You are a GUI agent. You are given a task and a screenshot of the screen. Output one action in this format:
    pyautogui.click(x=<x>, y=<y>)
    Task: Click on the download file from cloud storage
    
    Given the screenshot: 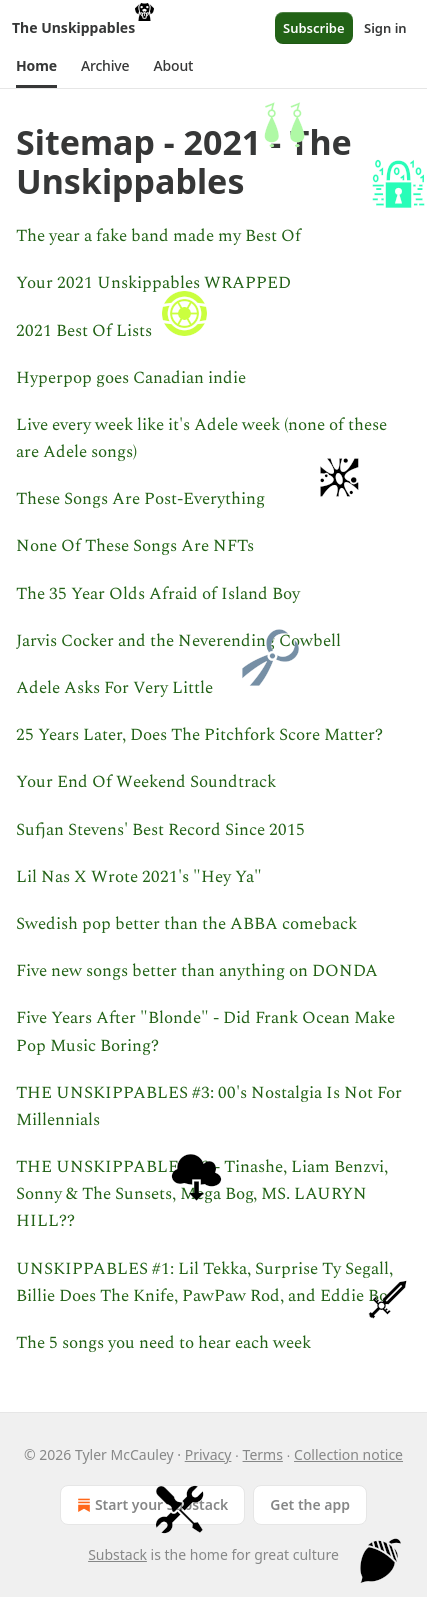 What is the action you would take?
    pyautogui.click(x=196, y=1177)
    